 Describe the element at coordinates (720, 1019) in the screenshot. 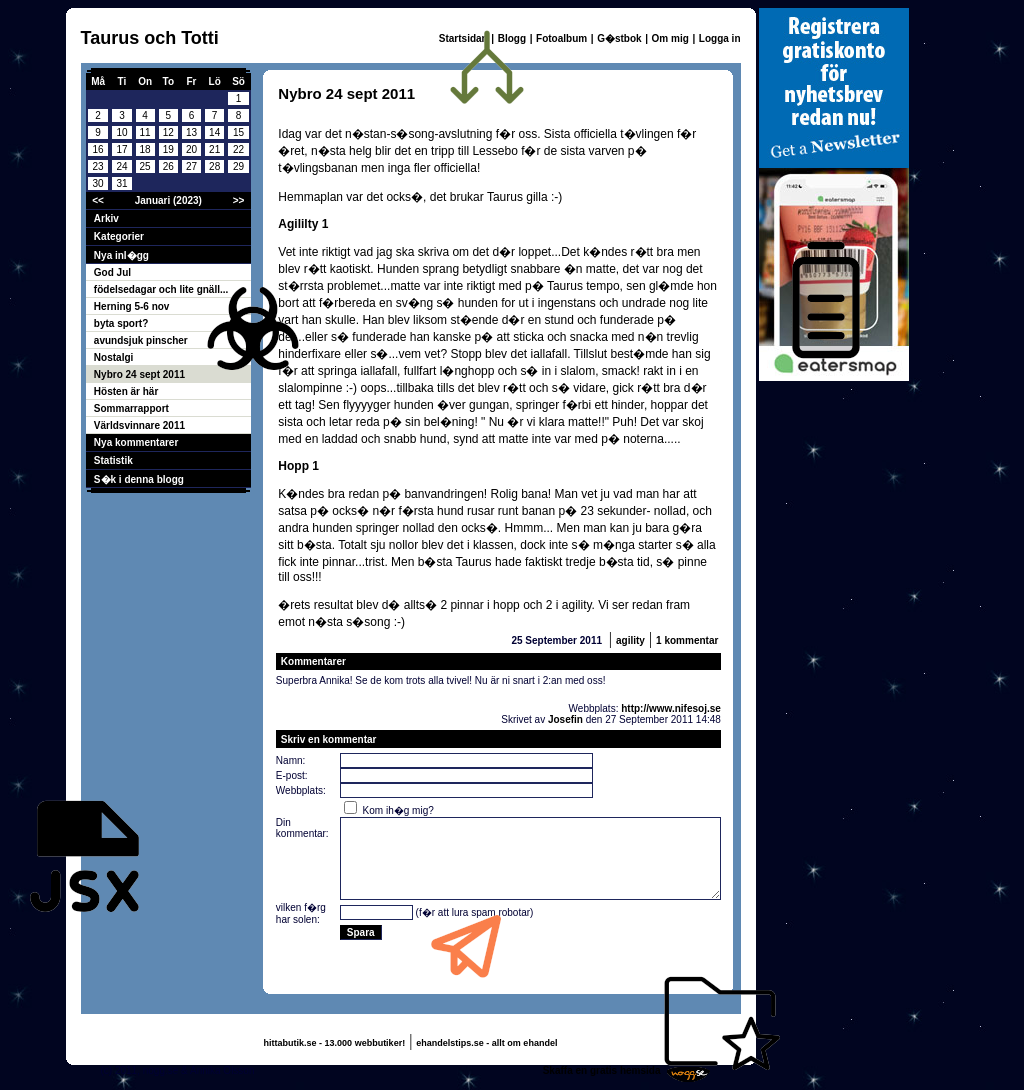

I see `access your starred or favorite folders` at that location.